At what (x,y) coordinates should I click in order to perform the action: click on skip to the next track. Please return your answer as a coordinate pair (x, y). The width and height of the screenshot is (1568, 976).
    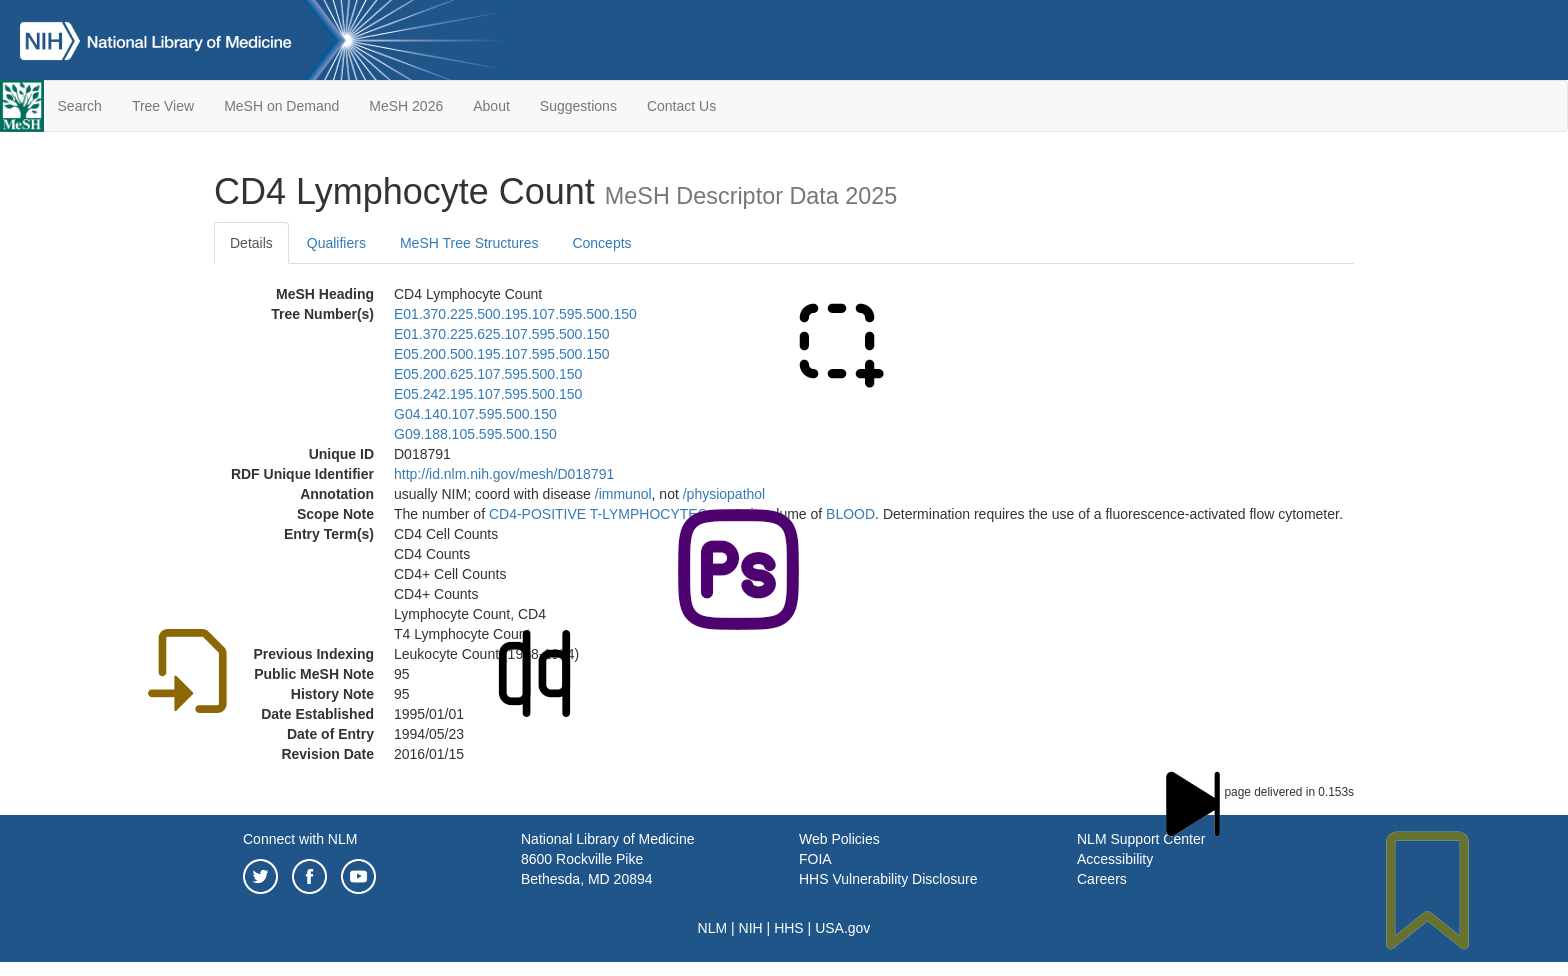
    Looking at the image, I should click on (1193, 804).